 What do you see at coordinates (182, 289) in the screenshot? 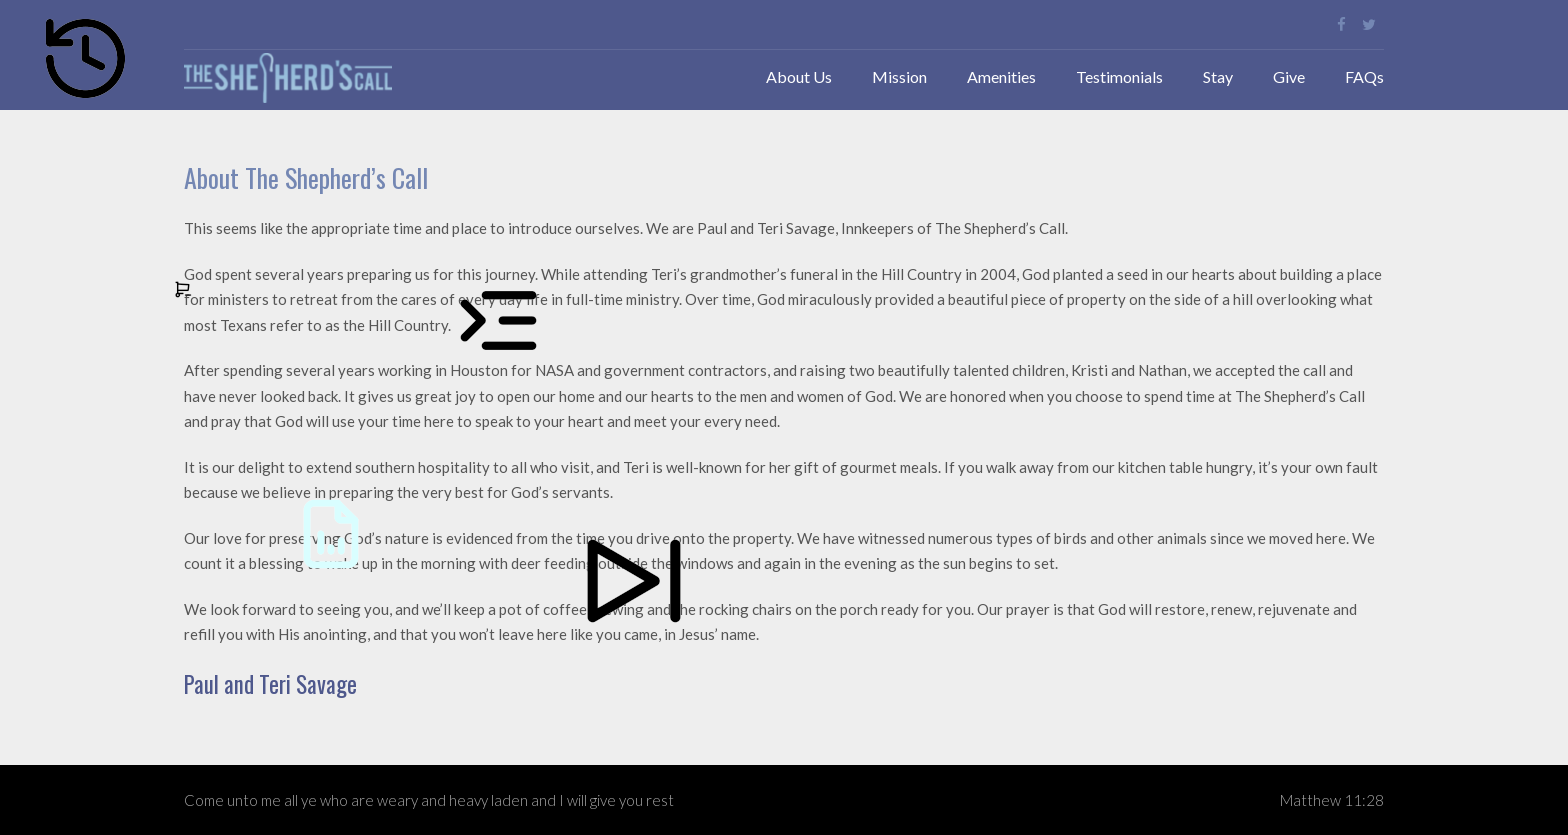
I see `remove an item from your cart` at bounding box center [182, 289].